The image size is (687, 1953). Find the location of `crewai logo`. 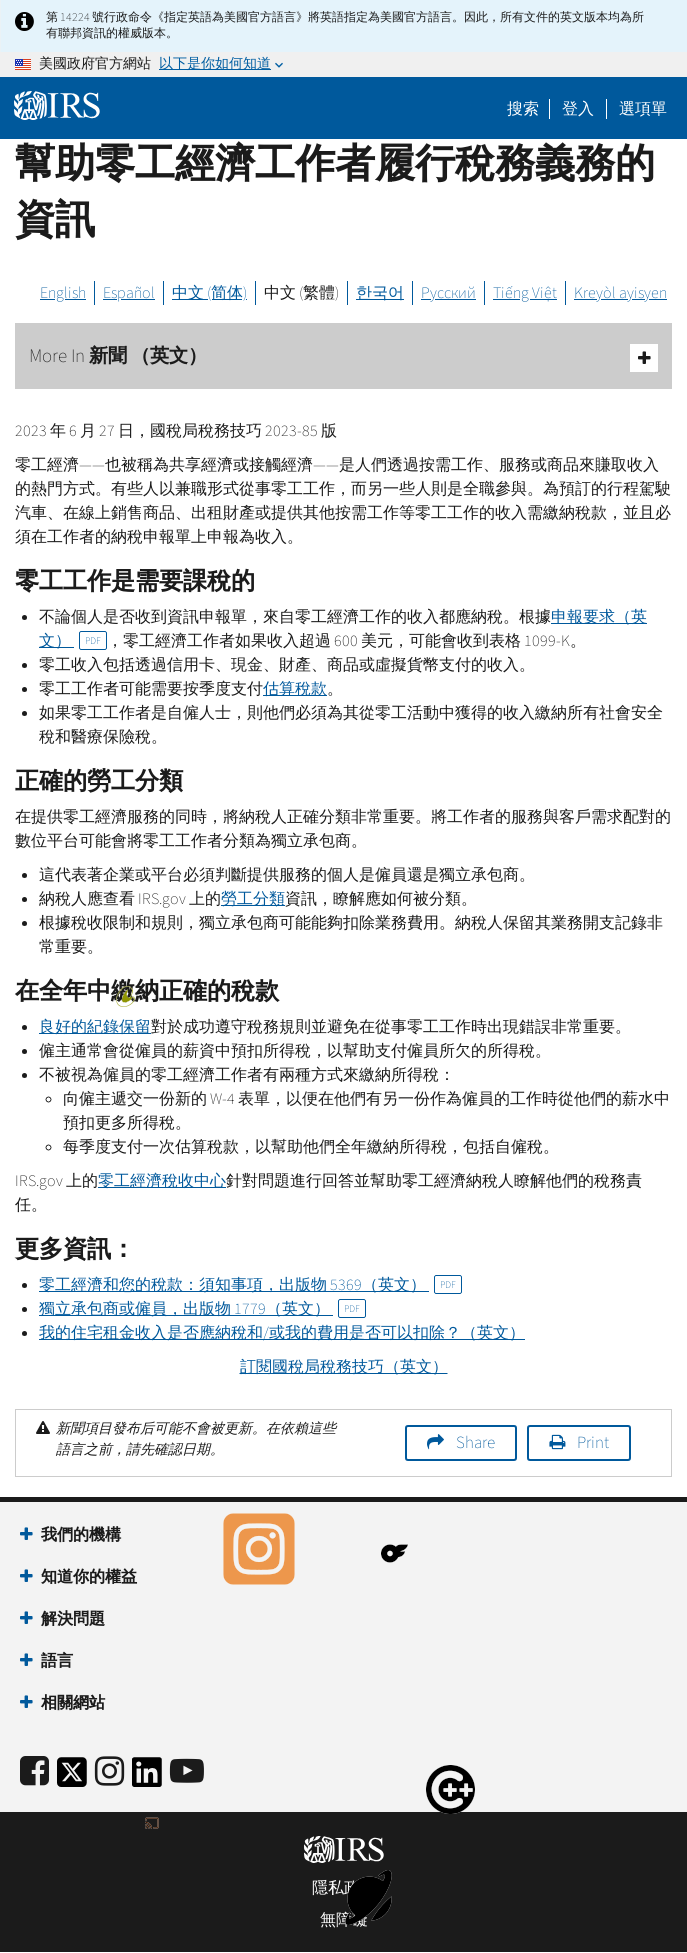

crewai logo is located at coordinates (125, 996).